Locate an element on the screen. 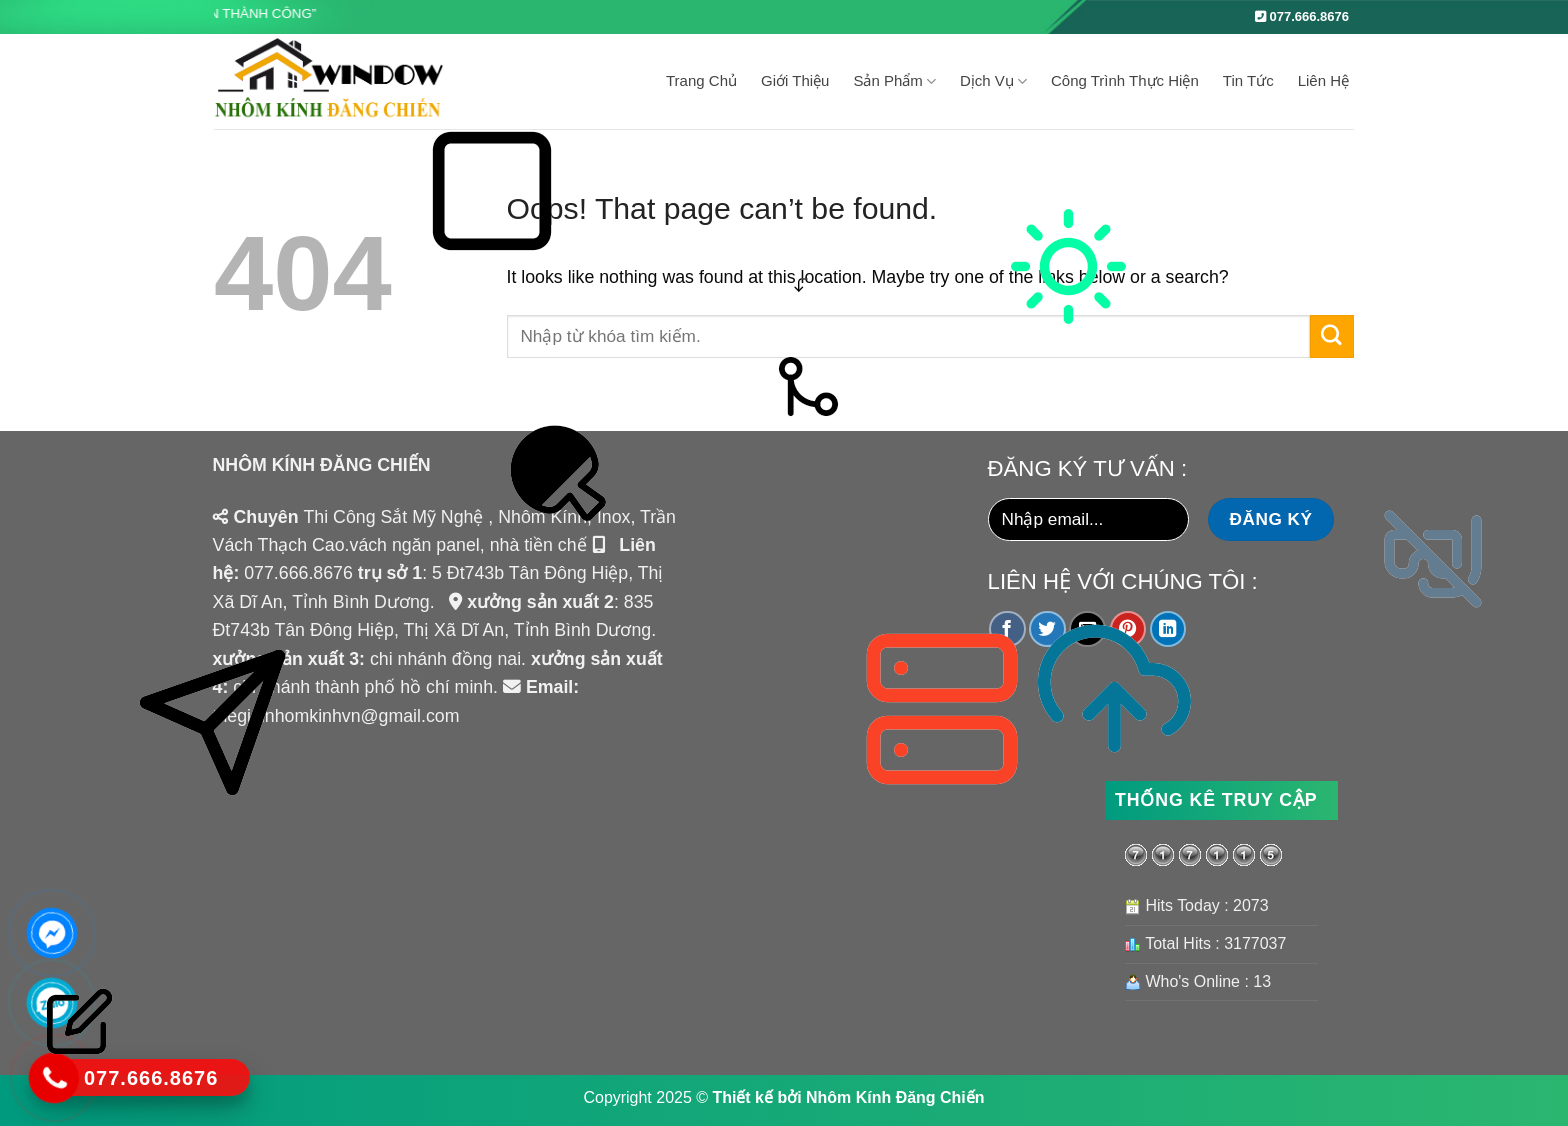 The image size is (1568, 1126). send a message is located at coordinates (212, 722).